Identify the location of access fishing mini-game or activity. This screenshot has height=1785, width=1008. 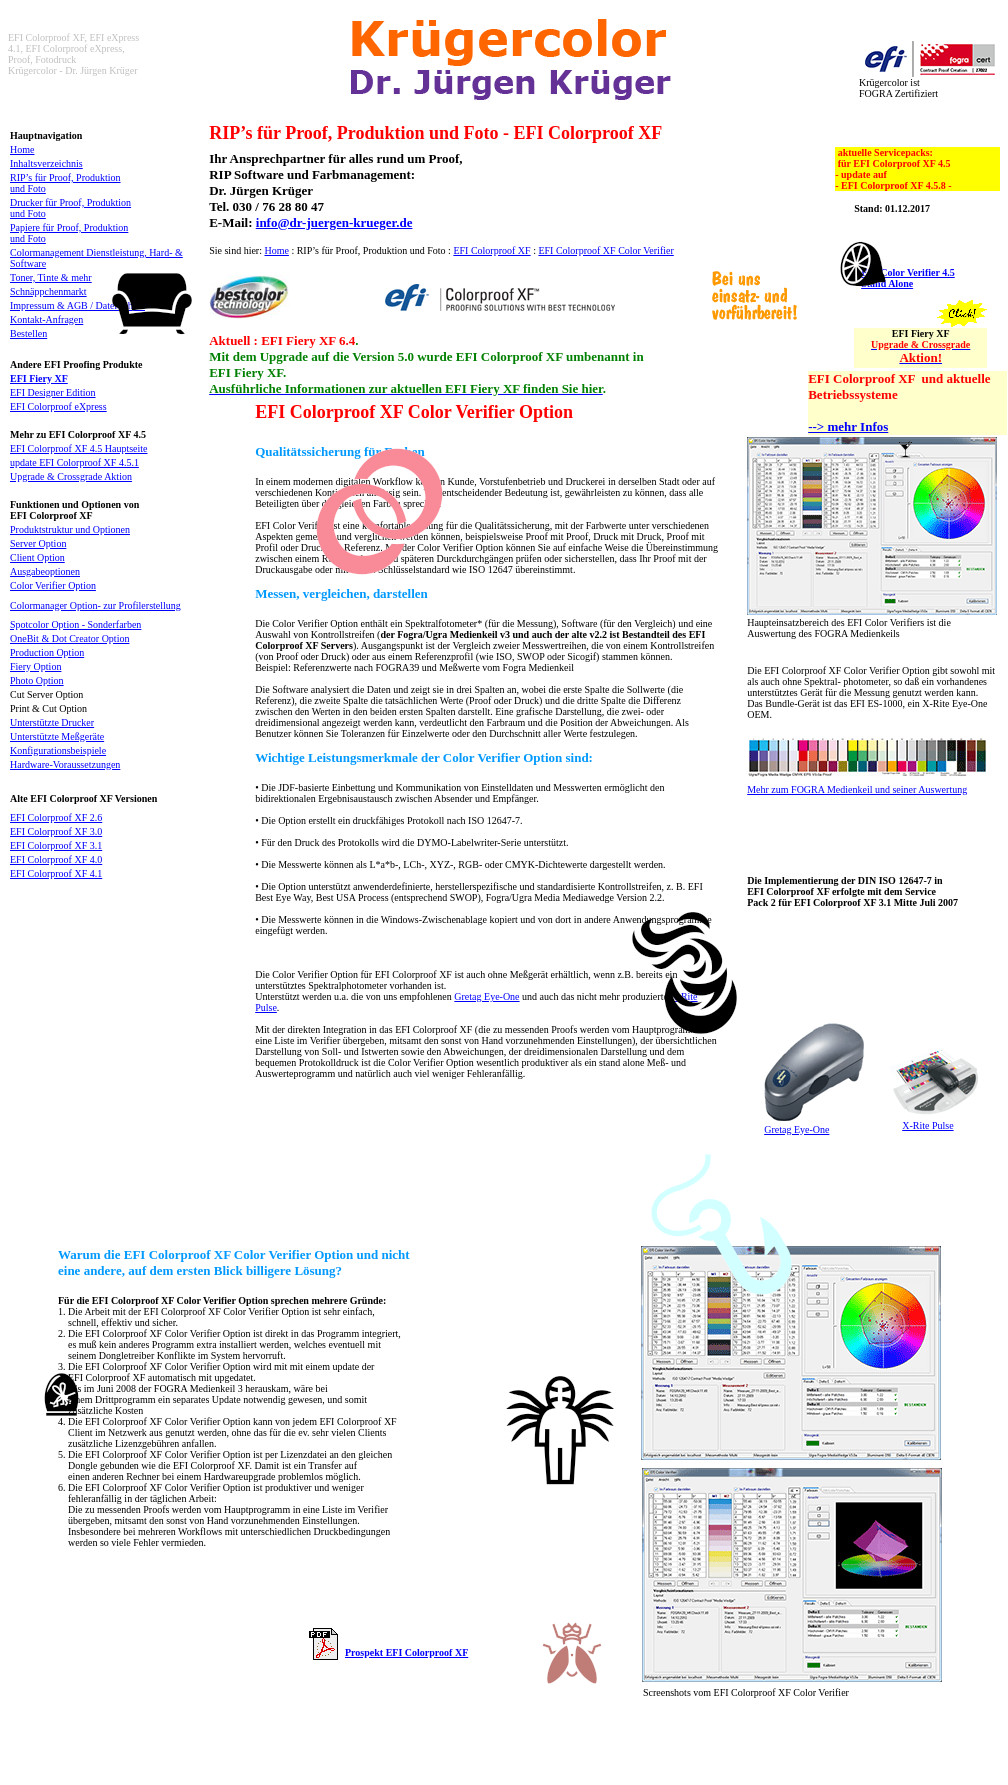
(722, 1224).